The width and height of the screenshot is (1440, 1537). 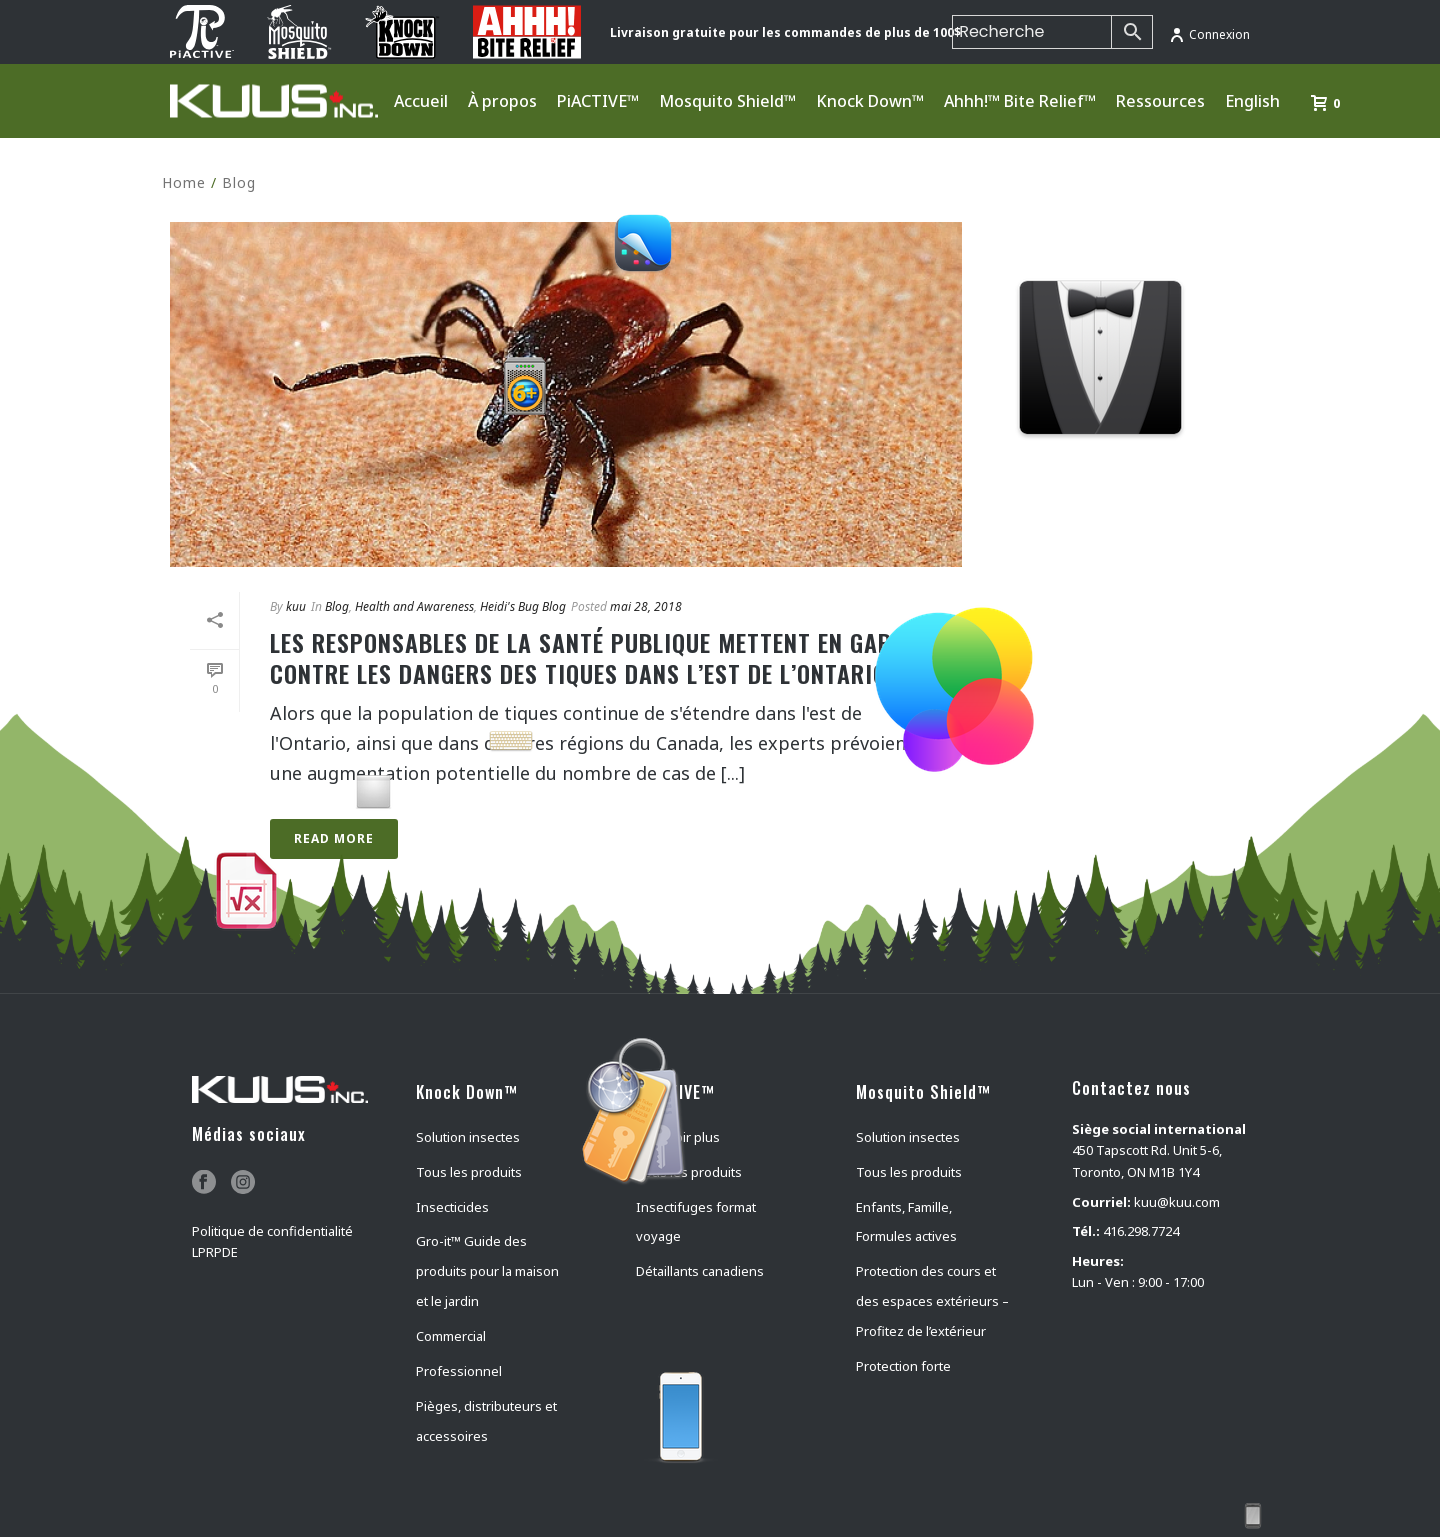 I want to click on access game center account settings, so click(x=954, y=689).